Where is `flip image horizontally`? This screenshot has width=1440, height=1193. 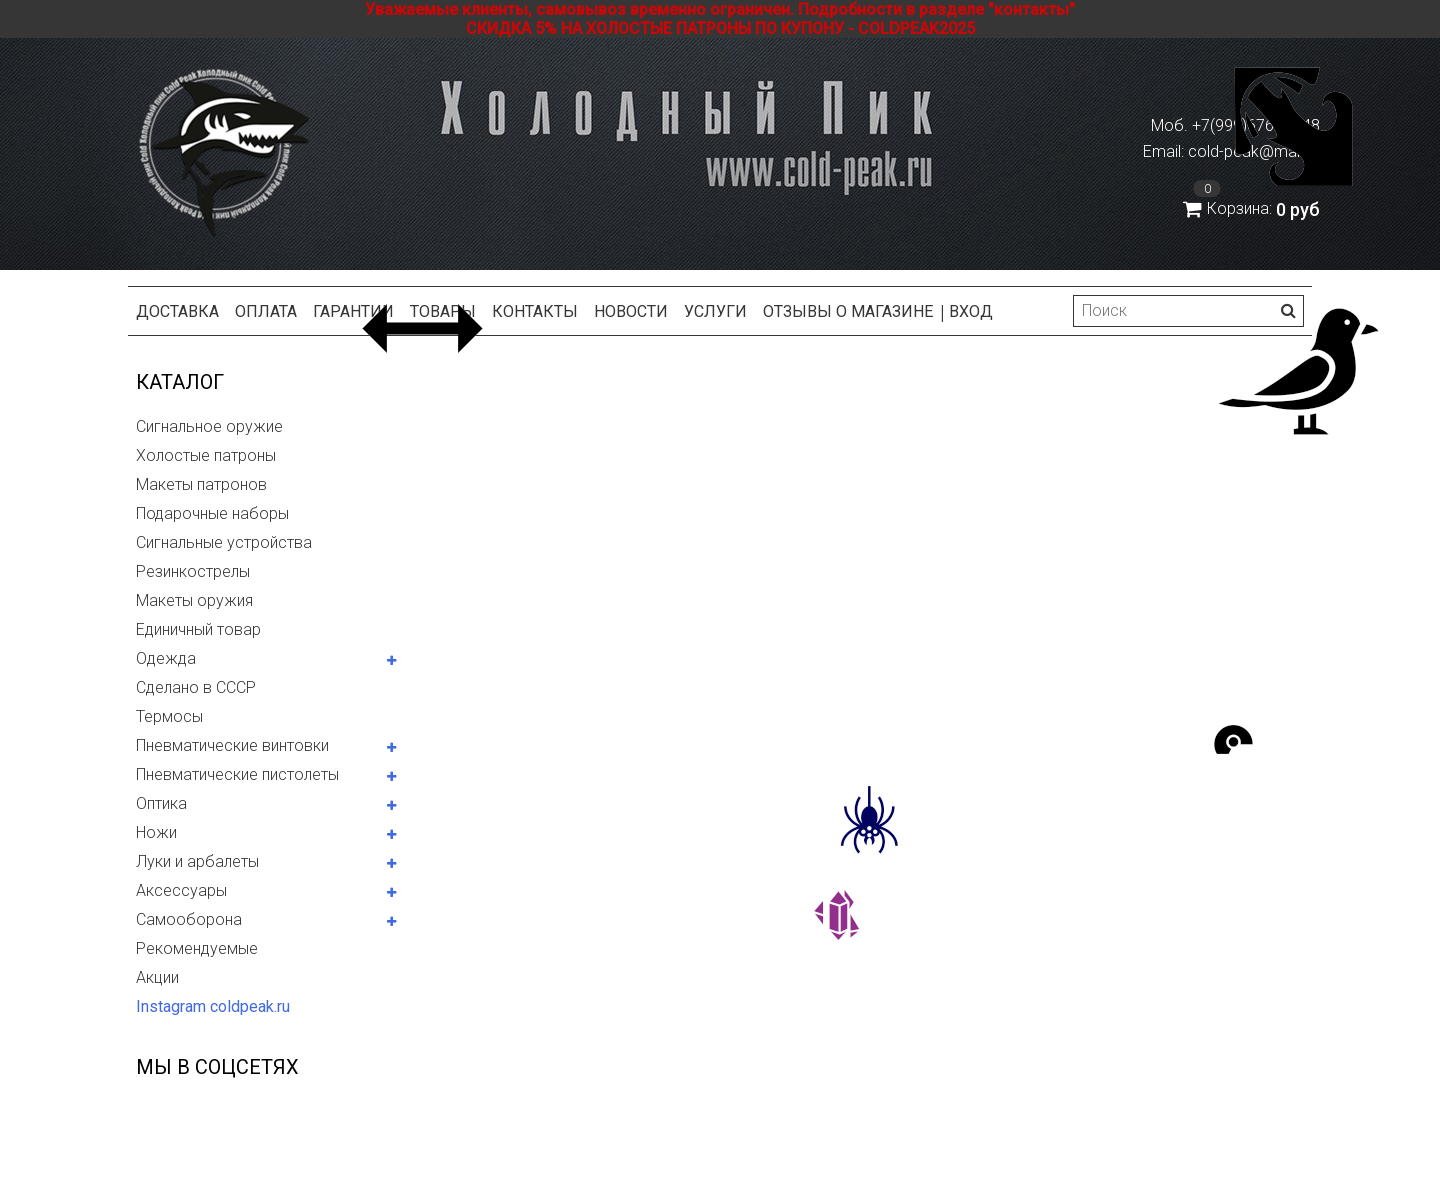
flip image horizontally is located at coordinates (422, 328).